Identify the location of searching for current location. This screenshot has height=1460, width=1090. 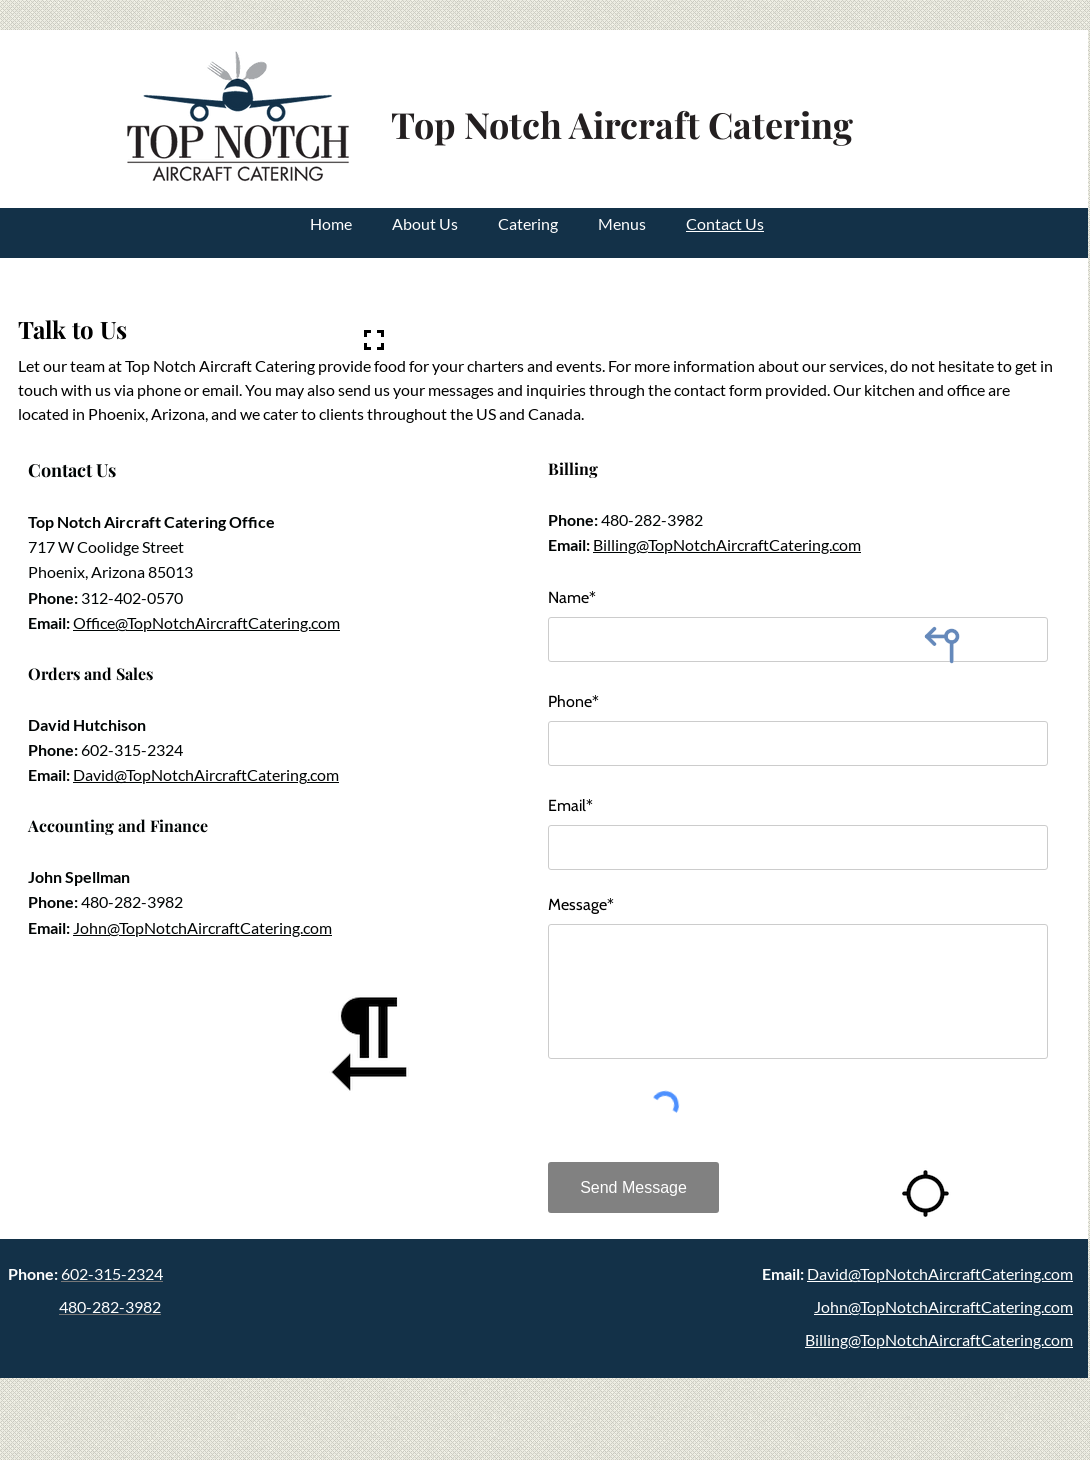
(925, 1193).